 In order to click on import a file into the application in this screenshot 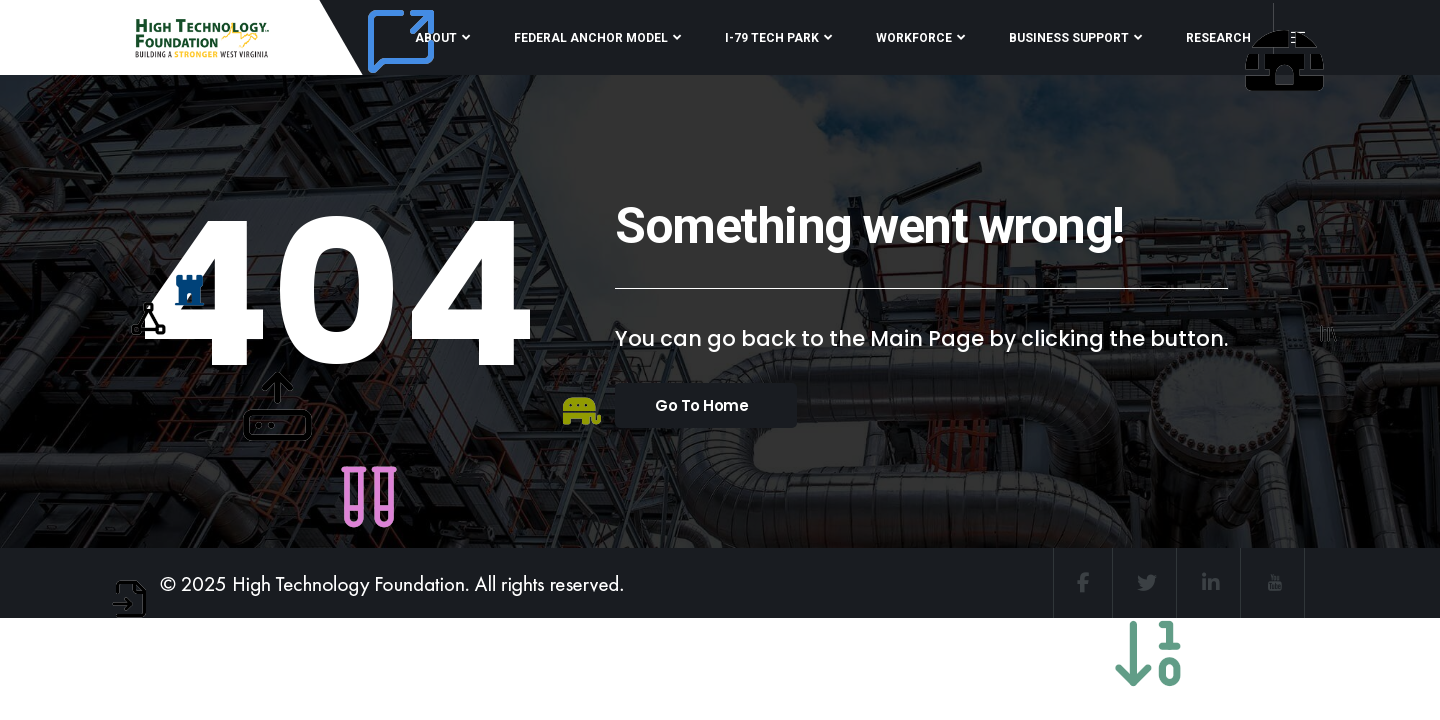, I will do `click(131, 599)`.